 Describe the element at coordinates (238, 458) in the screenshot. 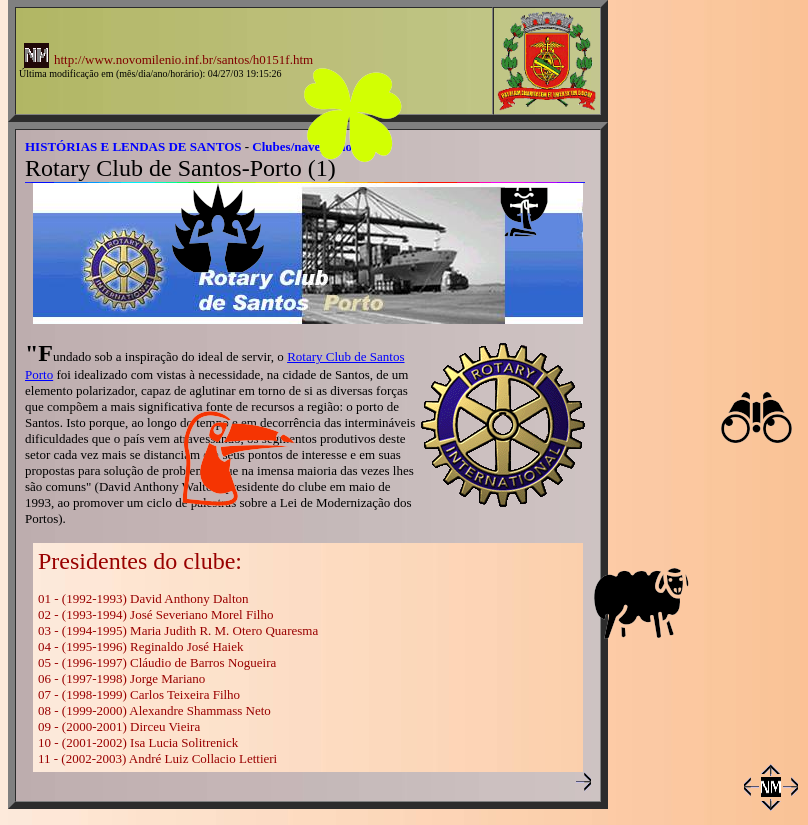

I see `decorative toucan icon for a tropical-themed game or app` at that location.